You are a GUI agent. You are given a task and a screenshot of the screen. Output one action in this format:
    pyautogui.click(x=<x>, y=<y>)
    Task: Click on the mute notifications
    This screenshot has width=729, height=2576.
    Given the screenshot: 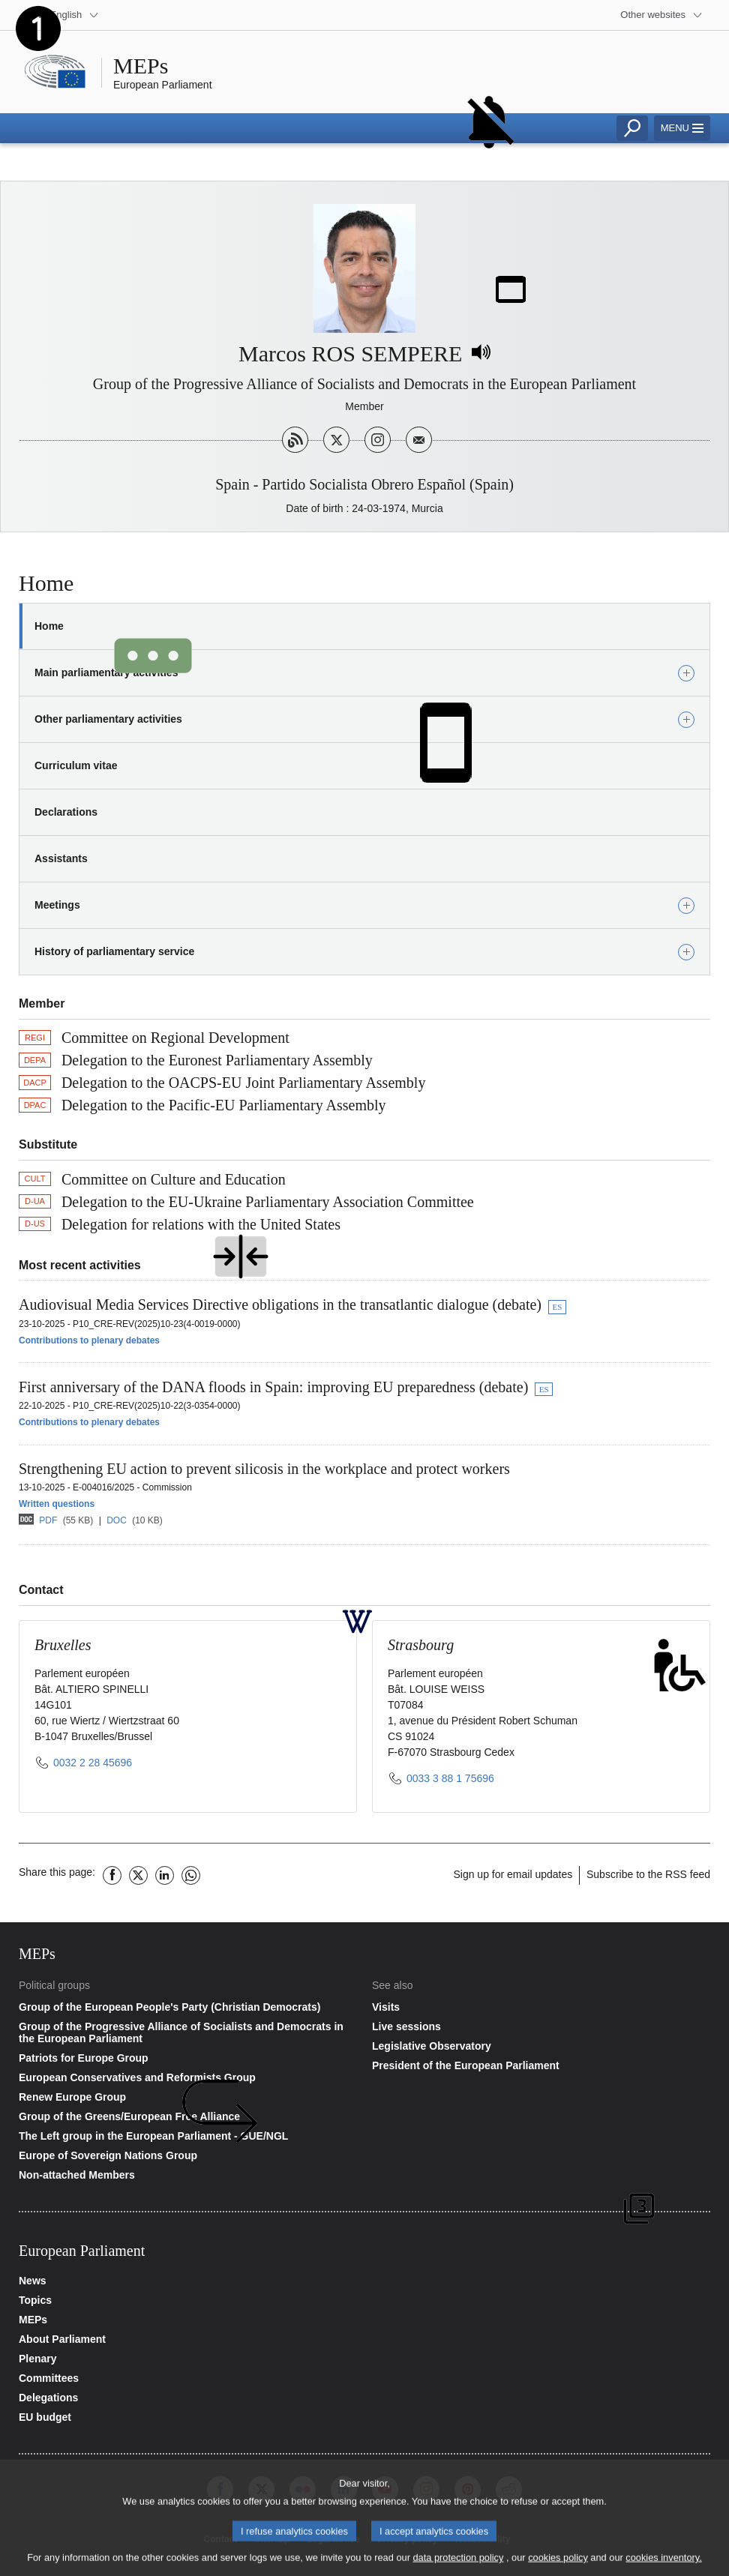 What is the action you would take?
    pyautogui.click(x=489, y=121)
    